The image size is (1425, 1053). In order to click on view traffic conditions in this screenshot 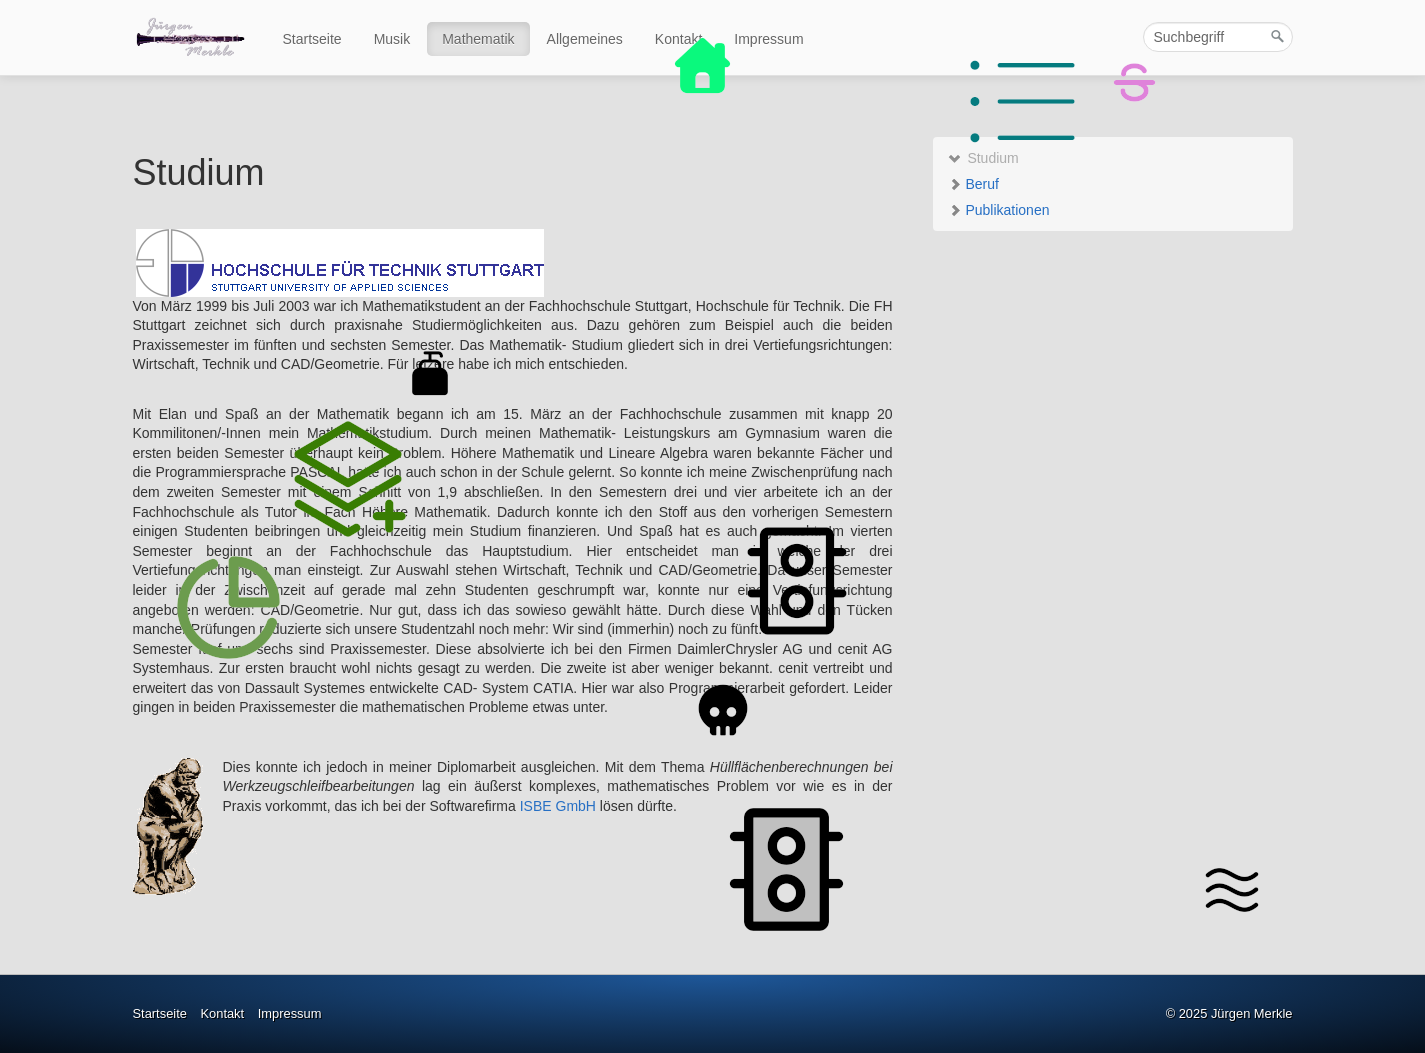, I will do `click(797, 581)`.